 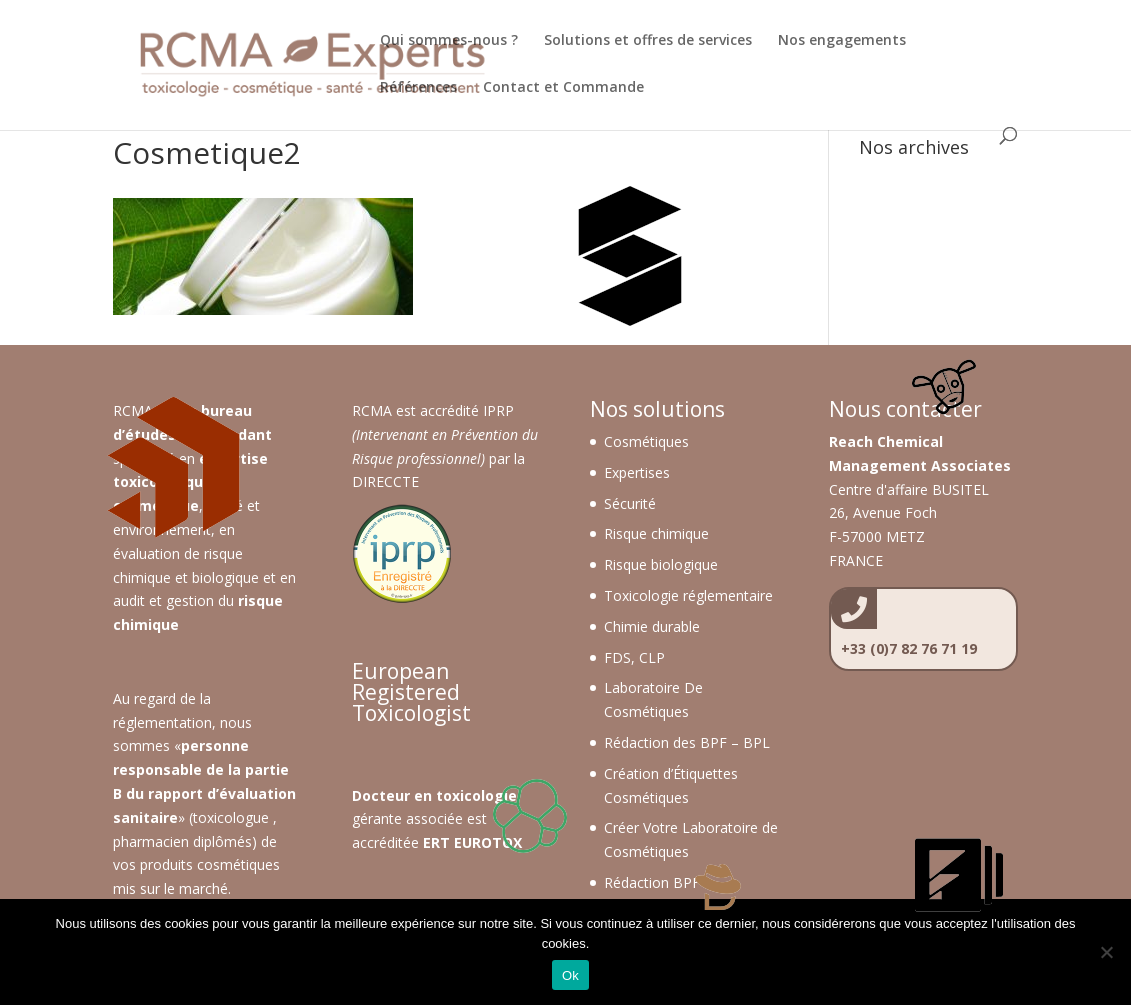 What do you see at coordinates (630, 256) in the screenshot?
I see `open Spark AR Studio application` at bounding box center [630, 256].